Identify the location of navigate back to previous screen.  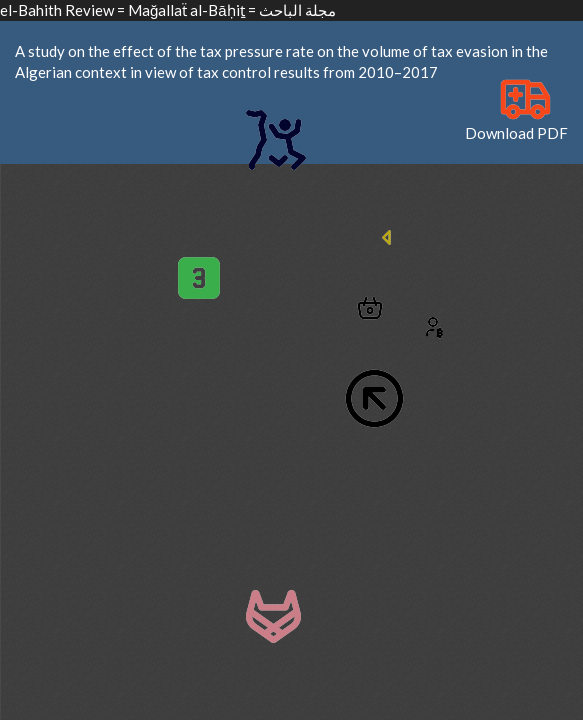
(374, 398).